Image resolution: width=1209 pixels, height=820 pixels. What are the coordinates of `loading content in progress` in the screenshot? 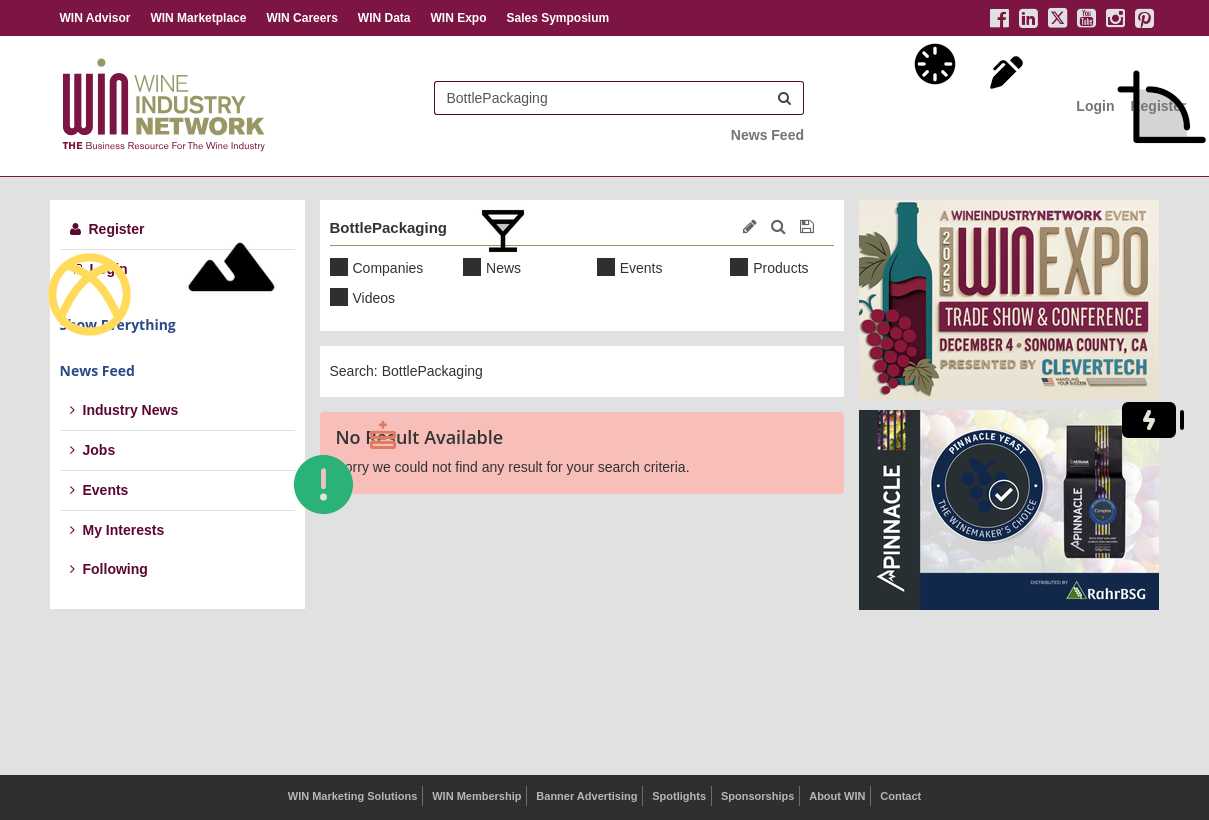 It's located at (935, 64).